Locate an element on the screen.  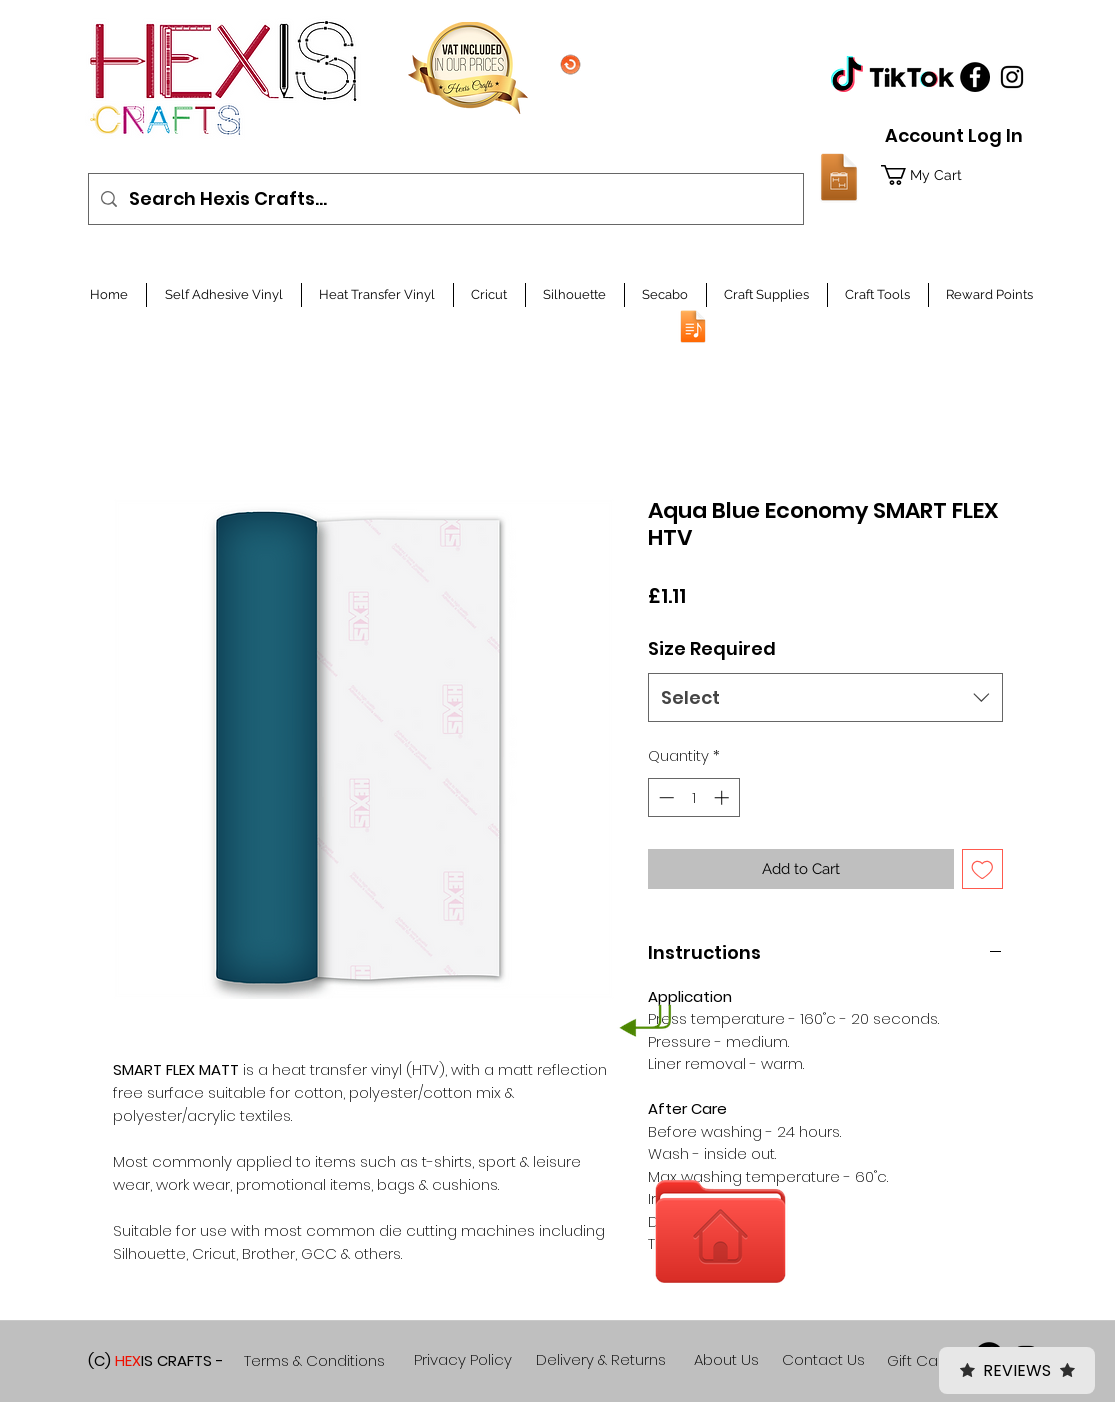
reply to all recipients of an email is located at coordinates (644, 1020).